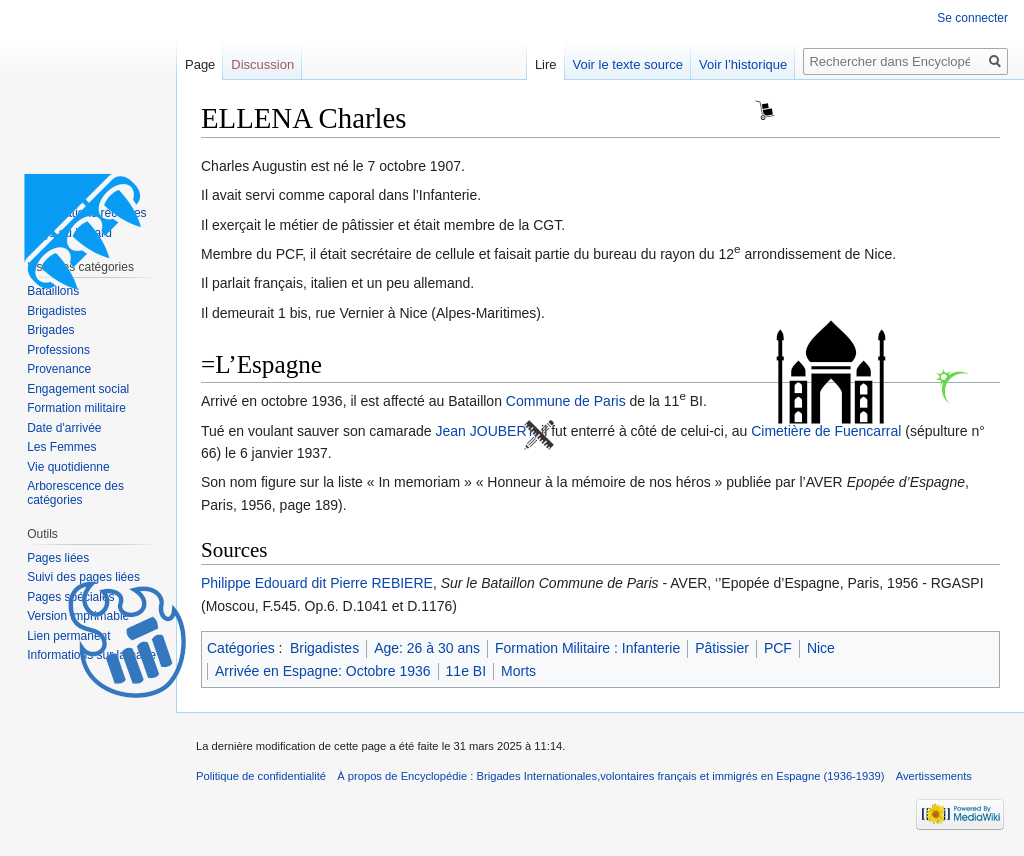 The width and height of the screenshot is (1024, 856). What do you see at coordinates (831, 372) in the screenshot?
I see `view indian palace or taj mahal landmark` at bounding box center [831, 372].